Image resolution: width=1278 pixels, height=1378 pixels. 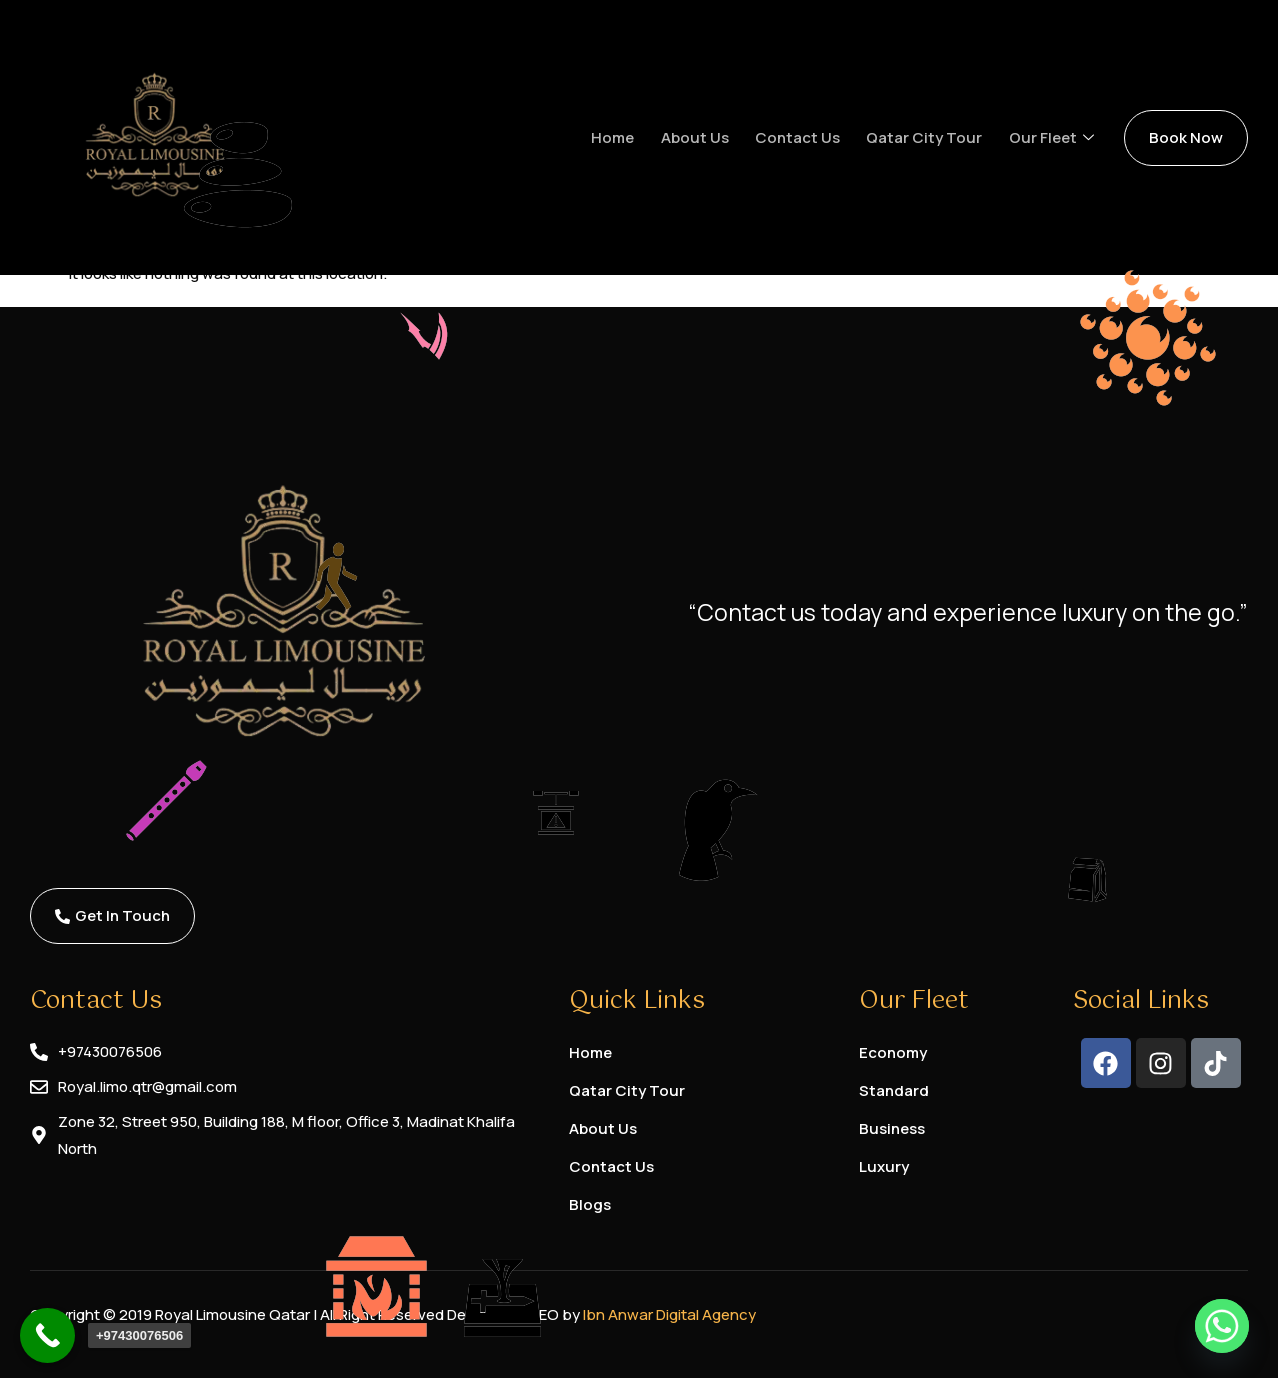 What do you see at coordinates (376, 1286) in the screenshot?
I see `access fireplace or heating controls` at bounding box center [376, 1286].